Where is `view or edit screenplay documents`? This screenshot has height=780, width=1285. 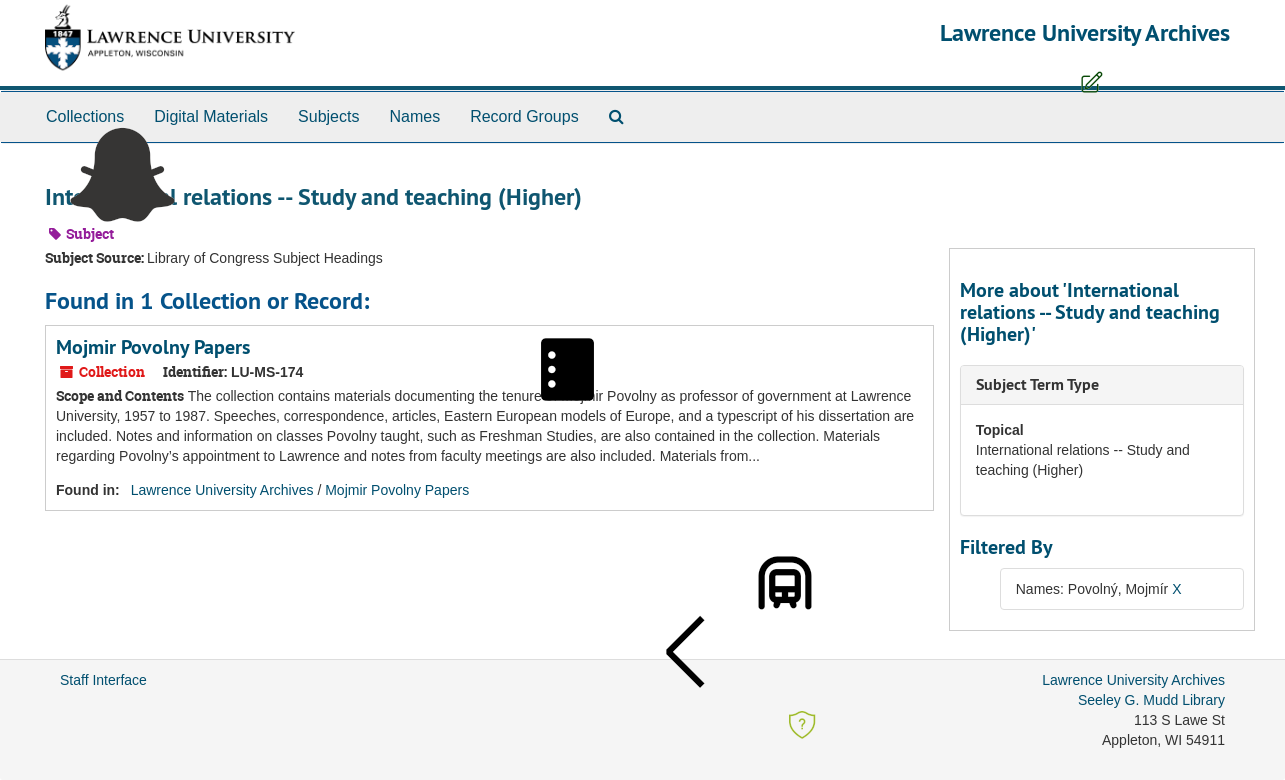
view or edit screenplay documents is located at coordinates (567, 369).